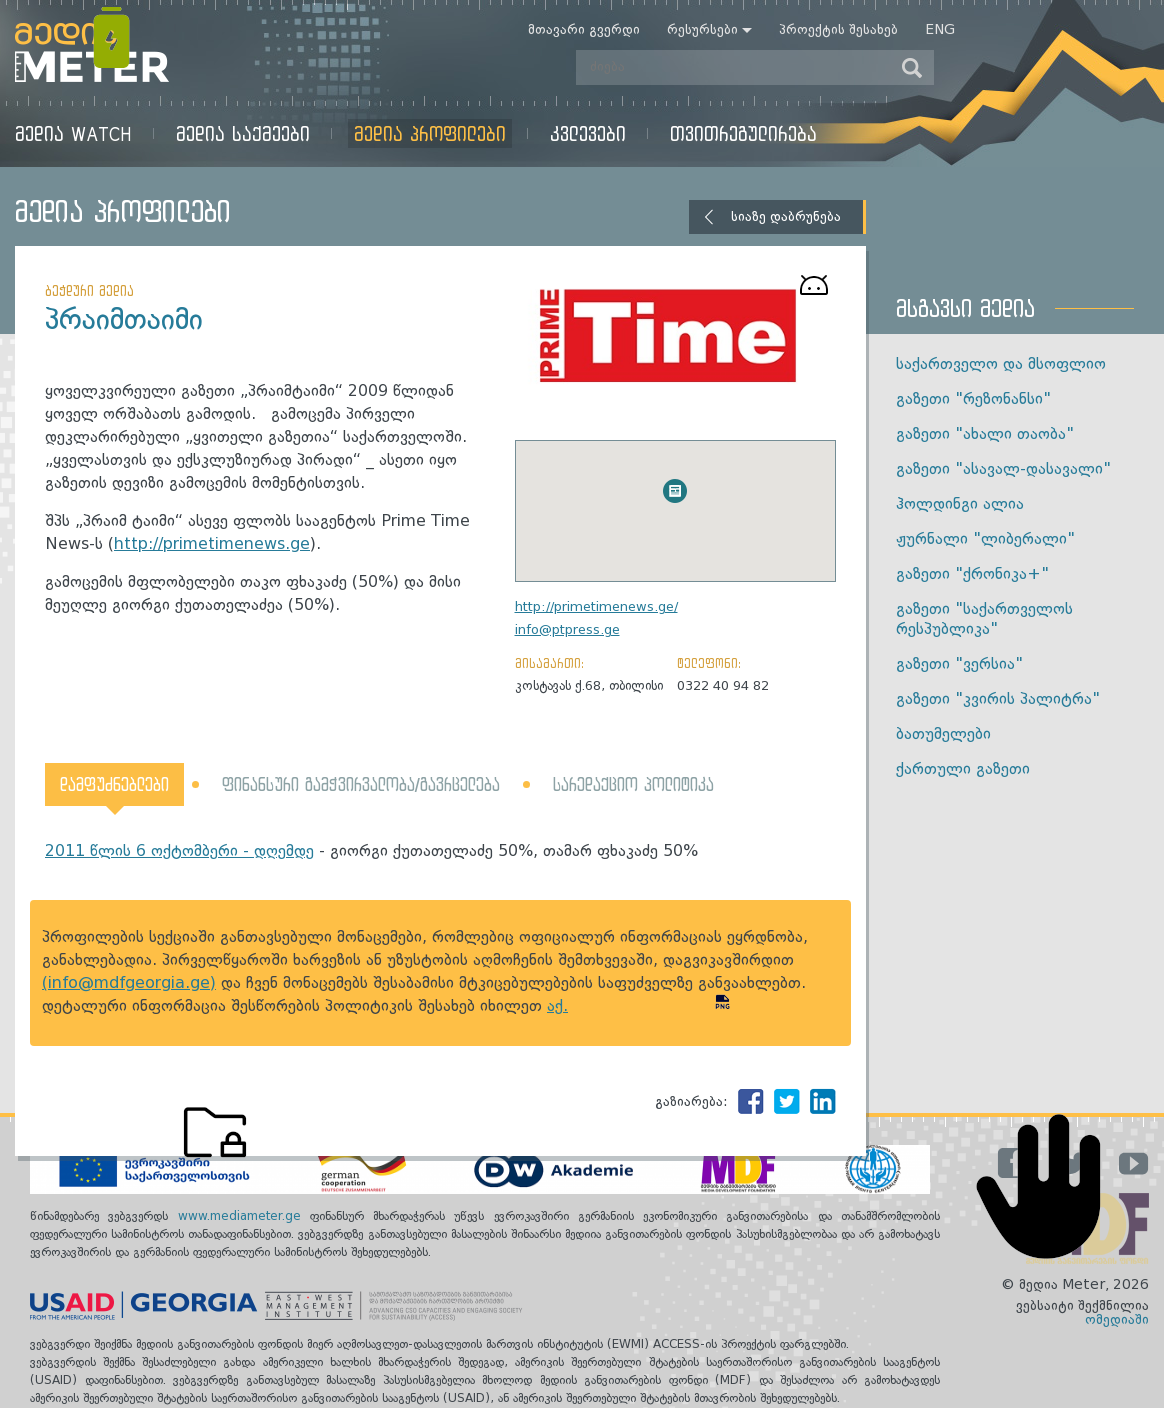  Describe the element at coordinates (722, 1002) in the screenshot. I see `indicates a PNG image file` at that location.